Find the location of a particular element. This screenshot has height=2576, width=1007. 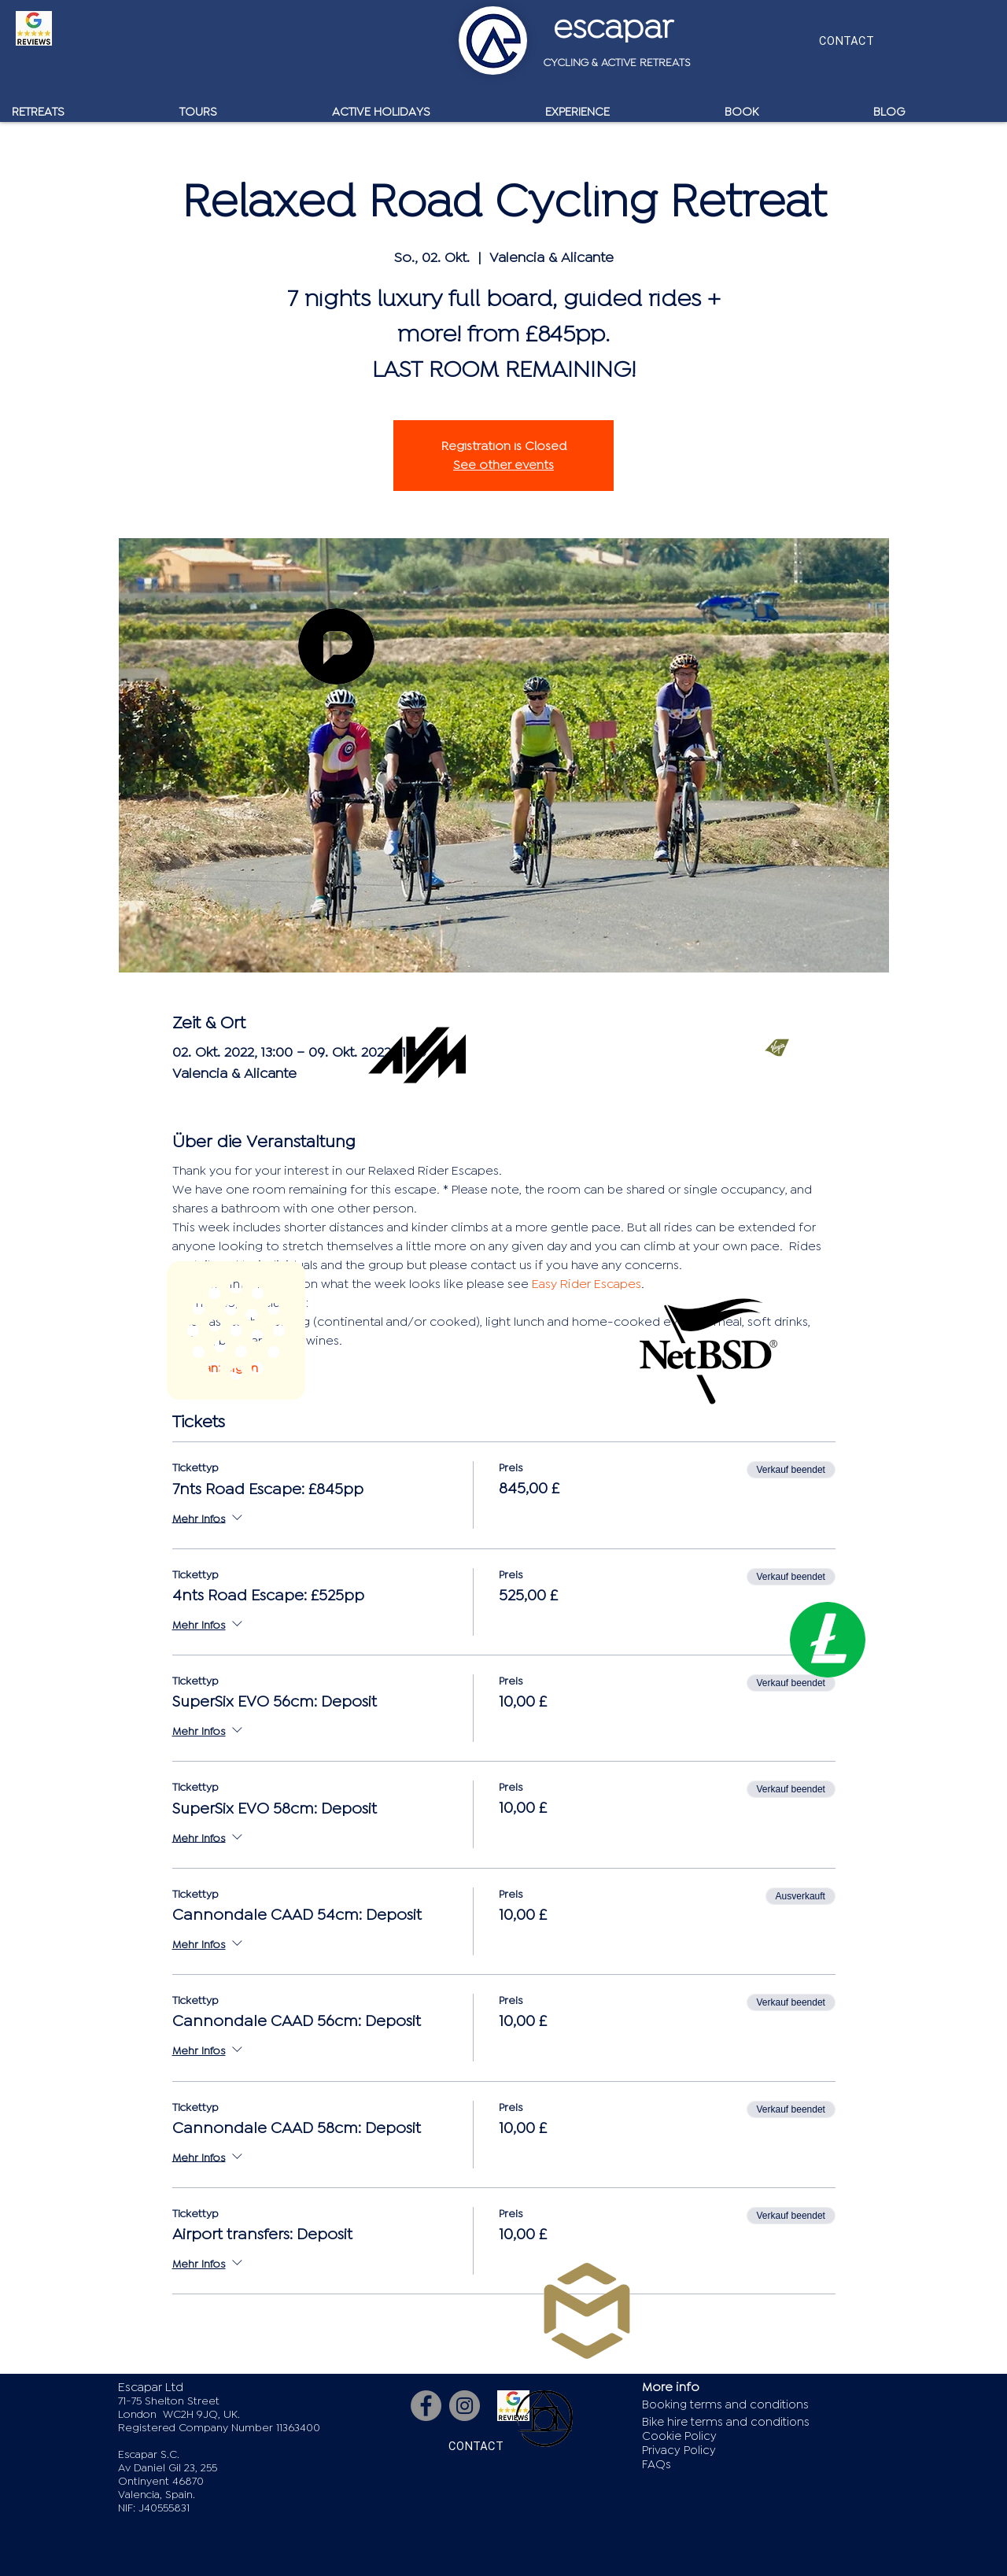

open the Pixelfed app is located at coordinates (336, 646).